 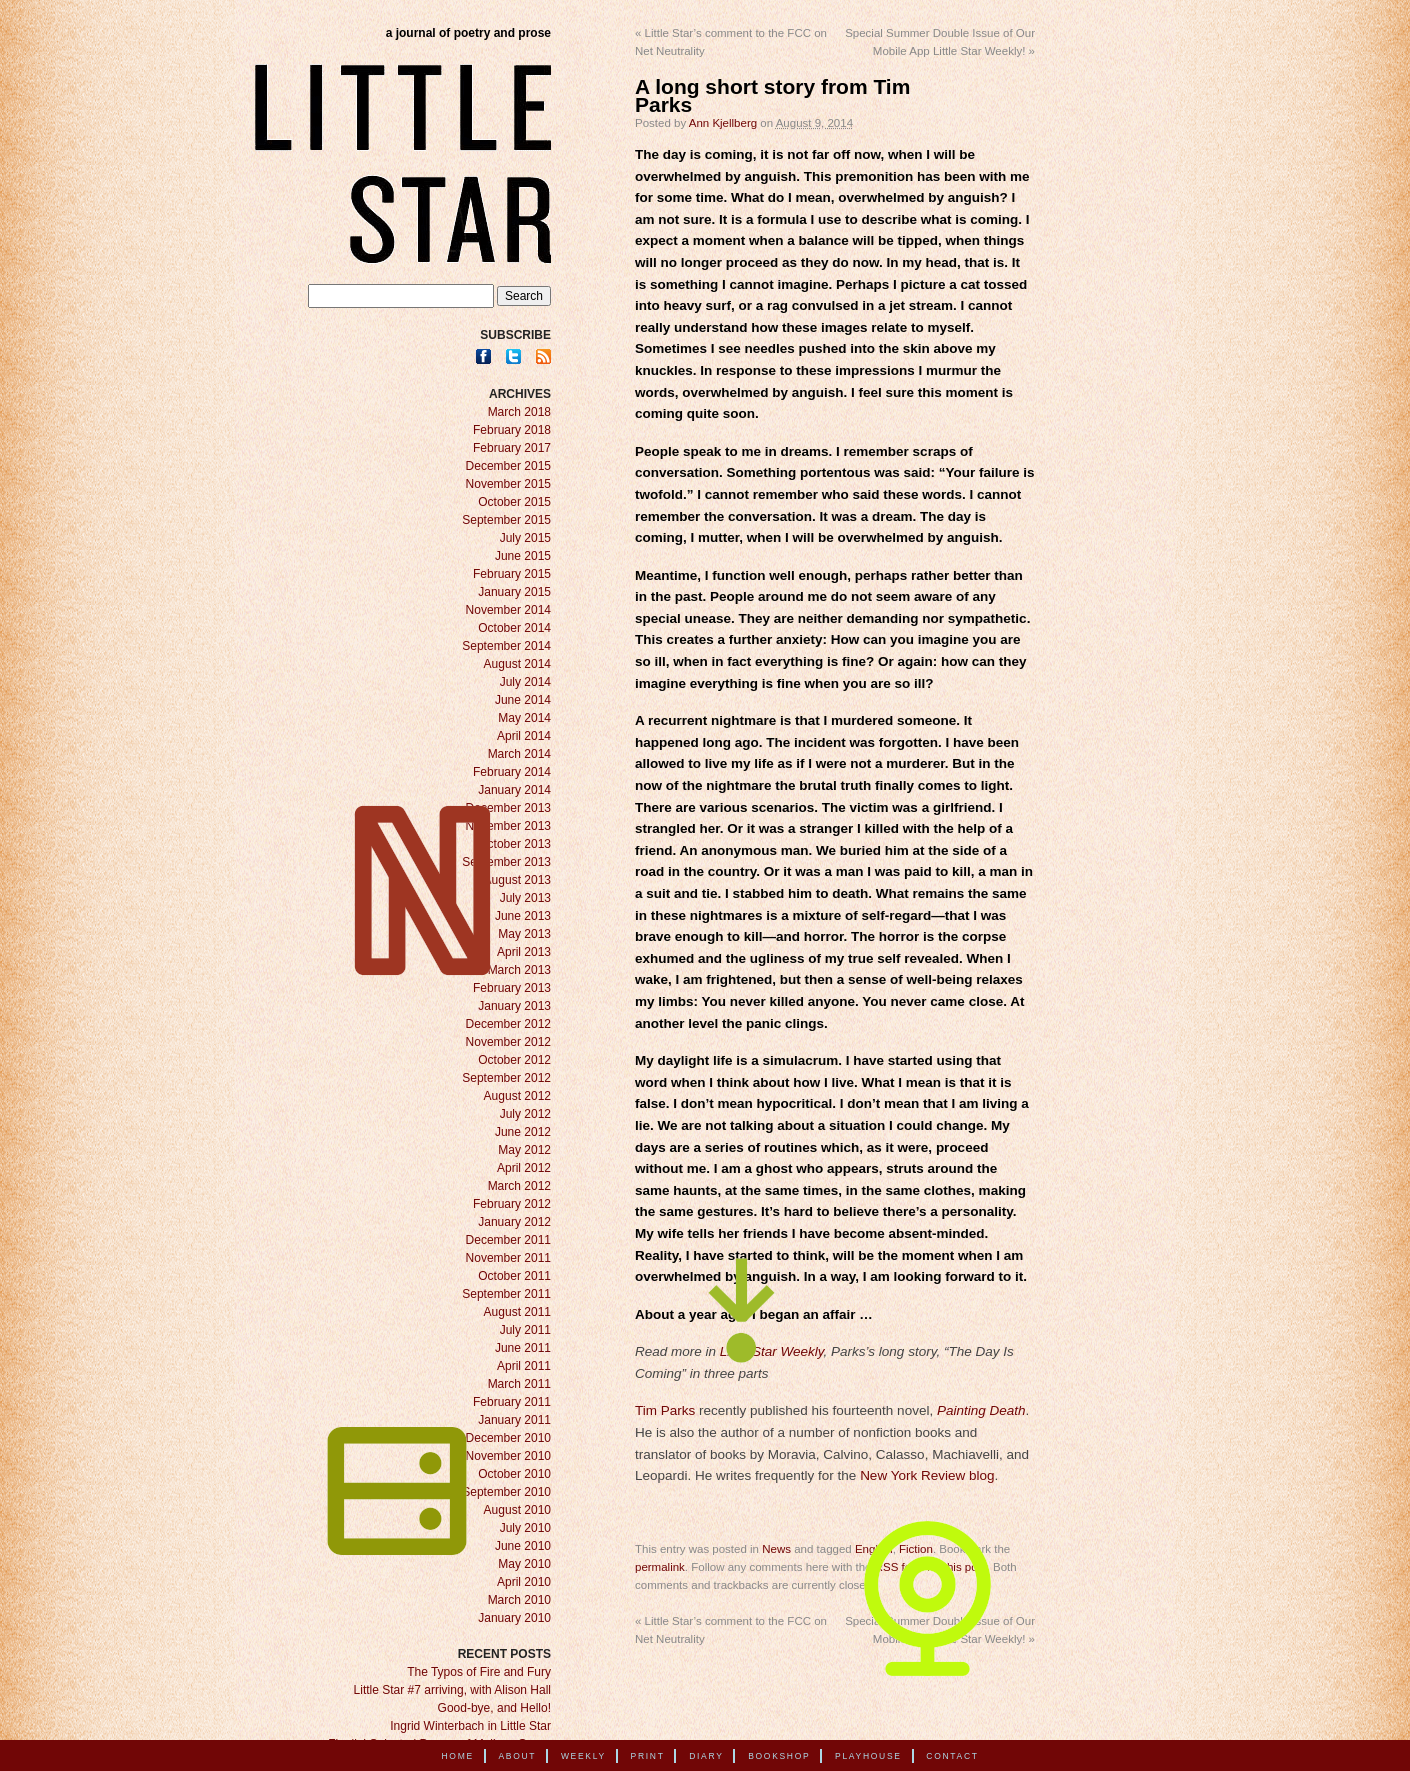 What do you see at coordinates (741, 1310) in the screenshot?
I see `step into function during debugging` at bounding box center [741, 1310].